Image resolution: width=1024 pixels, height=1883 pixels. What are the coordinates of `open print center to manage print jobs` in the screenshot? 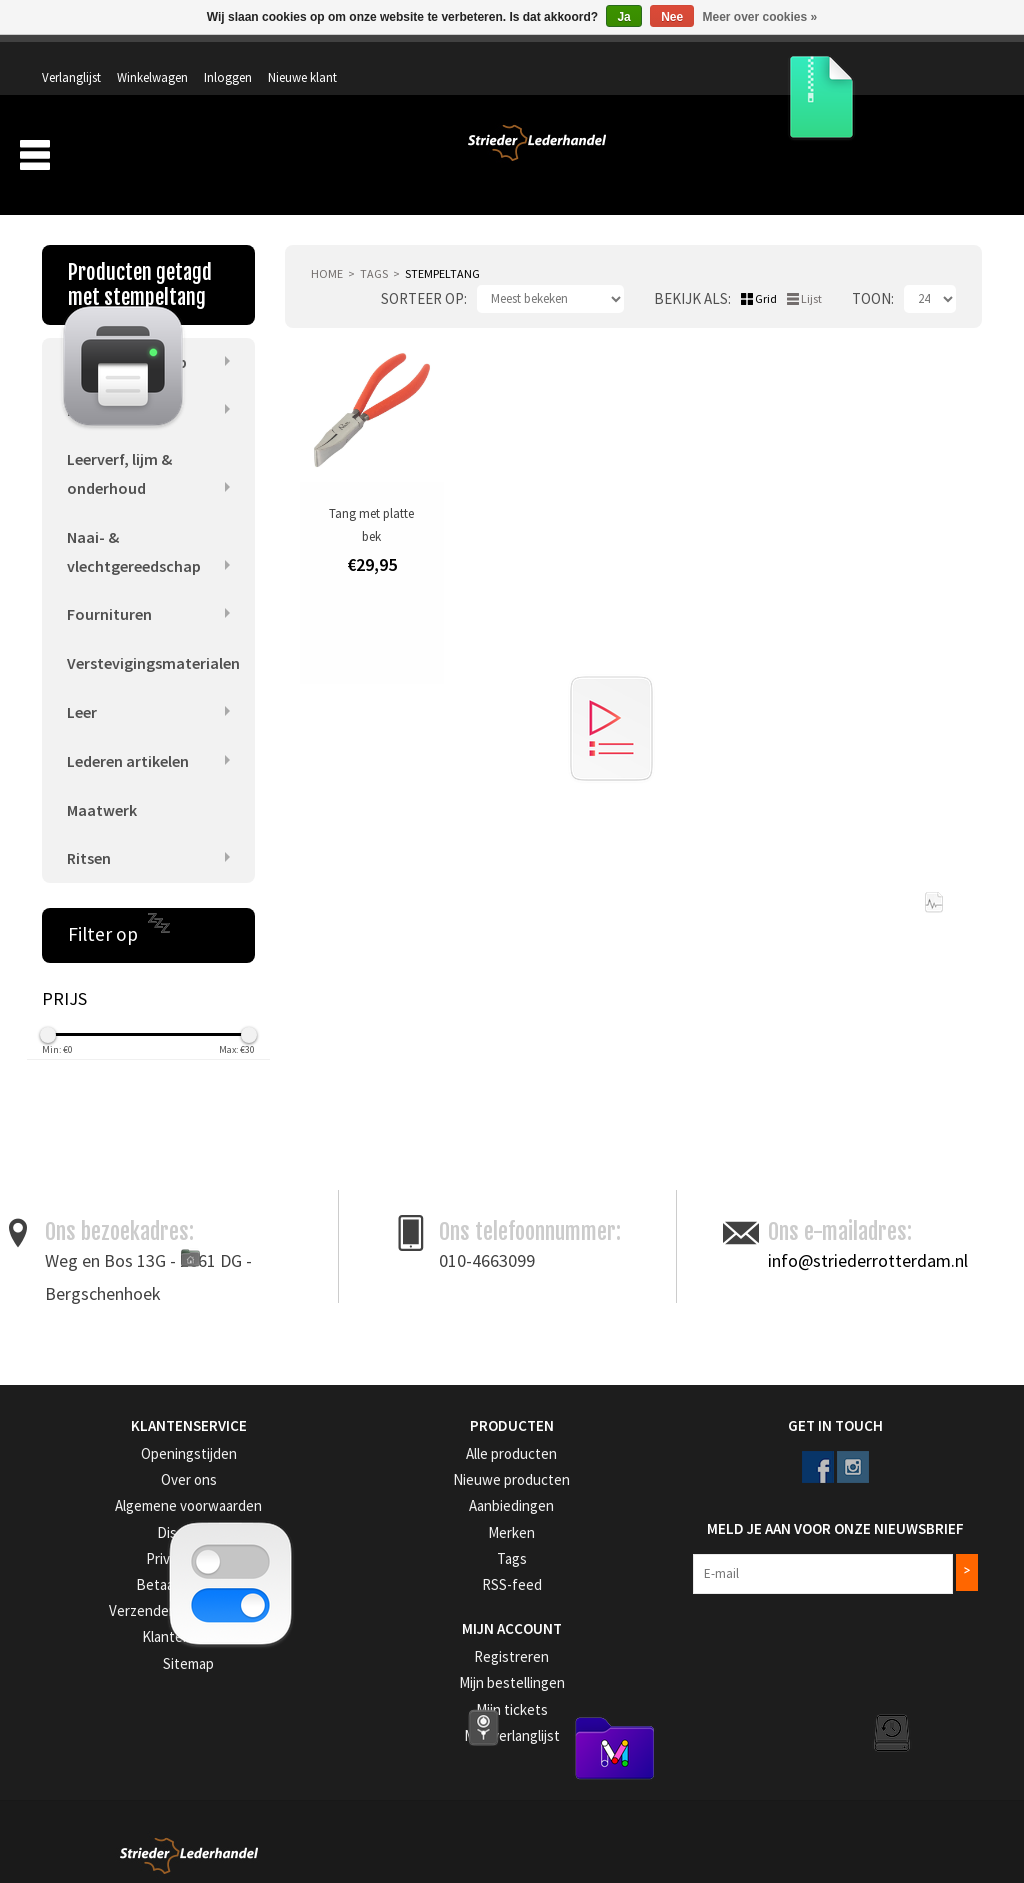 It's located at (123, 366).